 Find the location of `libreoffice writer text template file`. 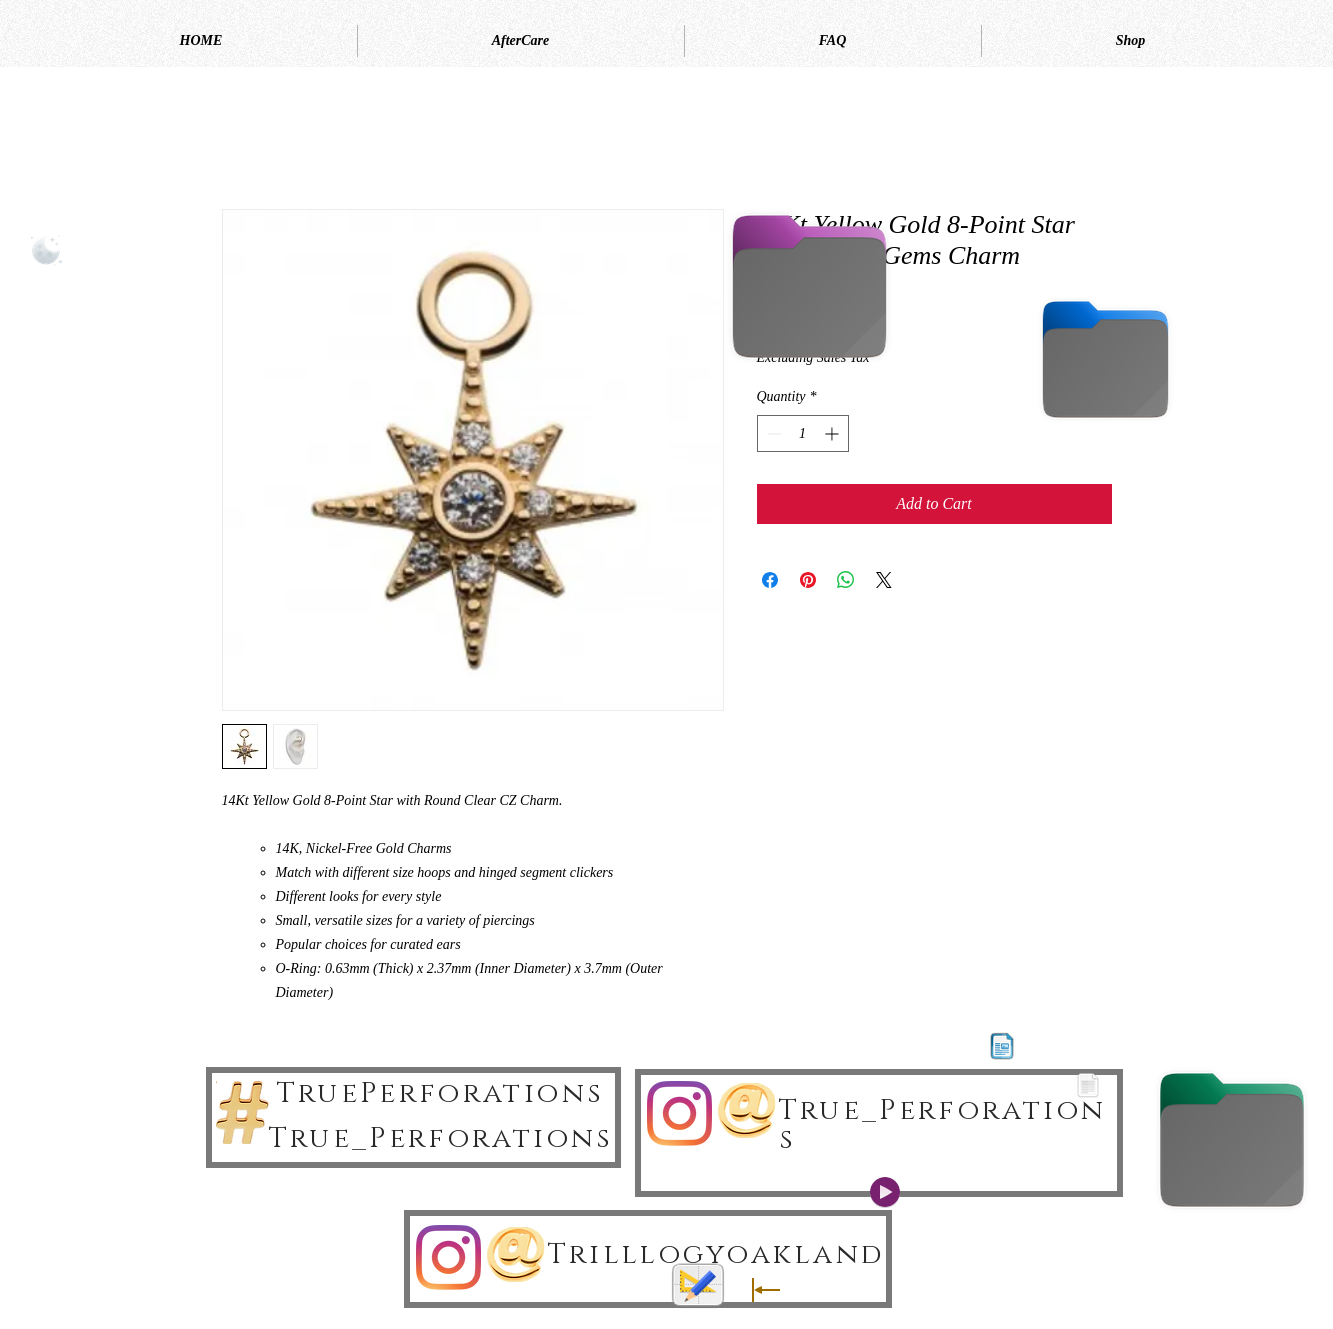

libreoffice writer text template file is located at coordinates (1002, 1046).